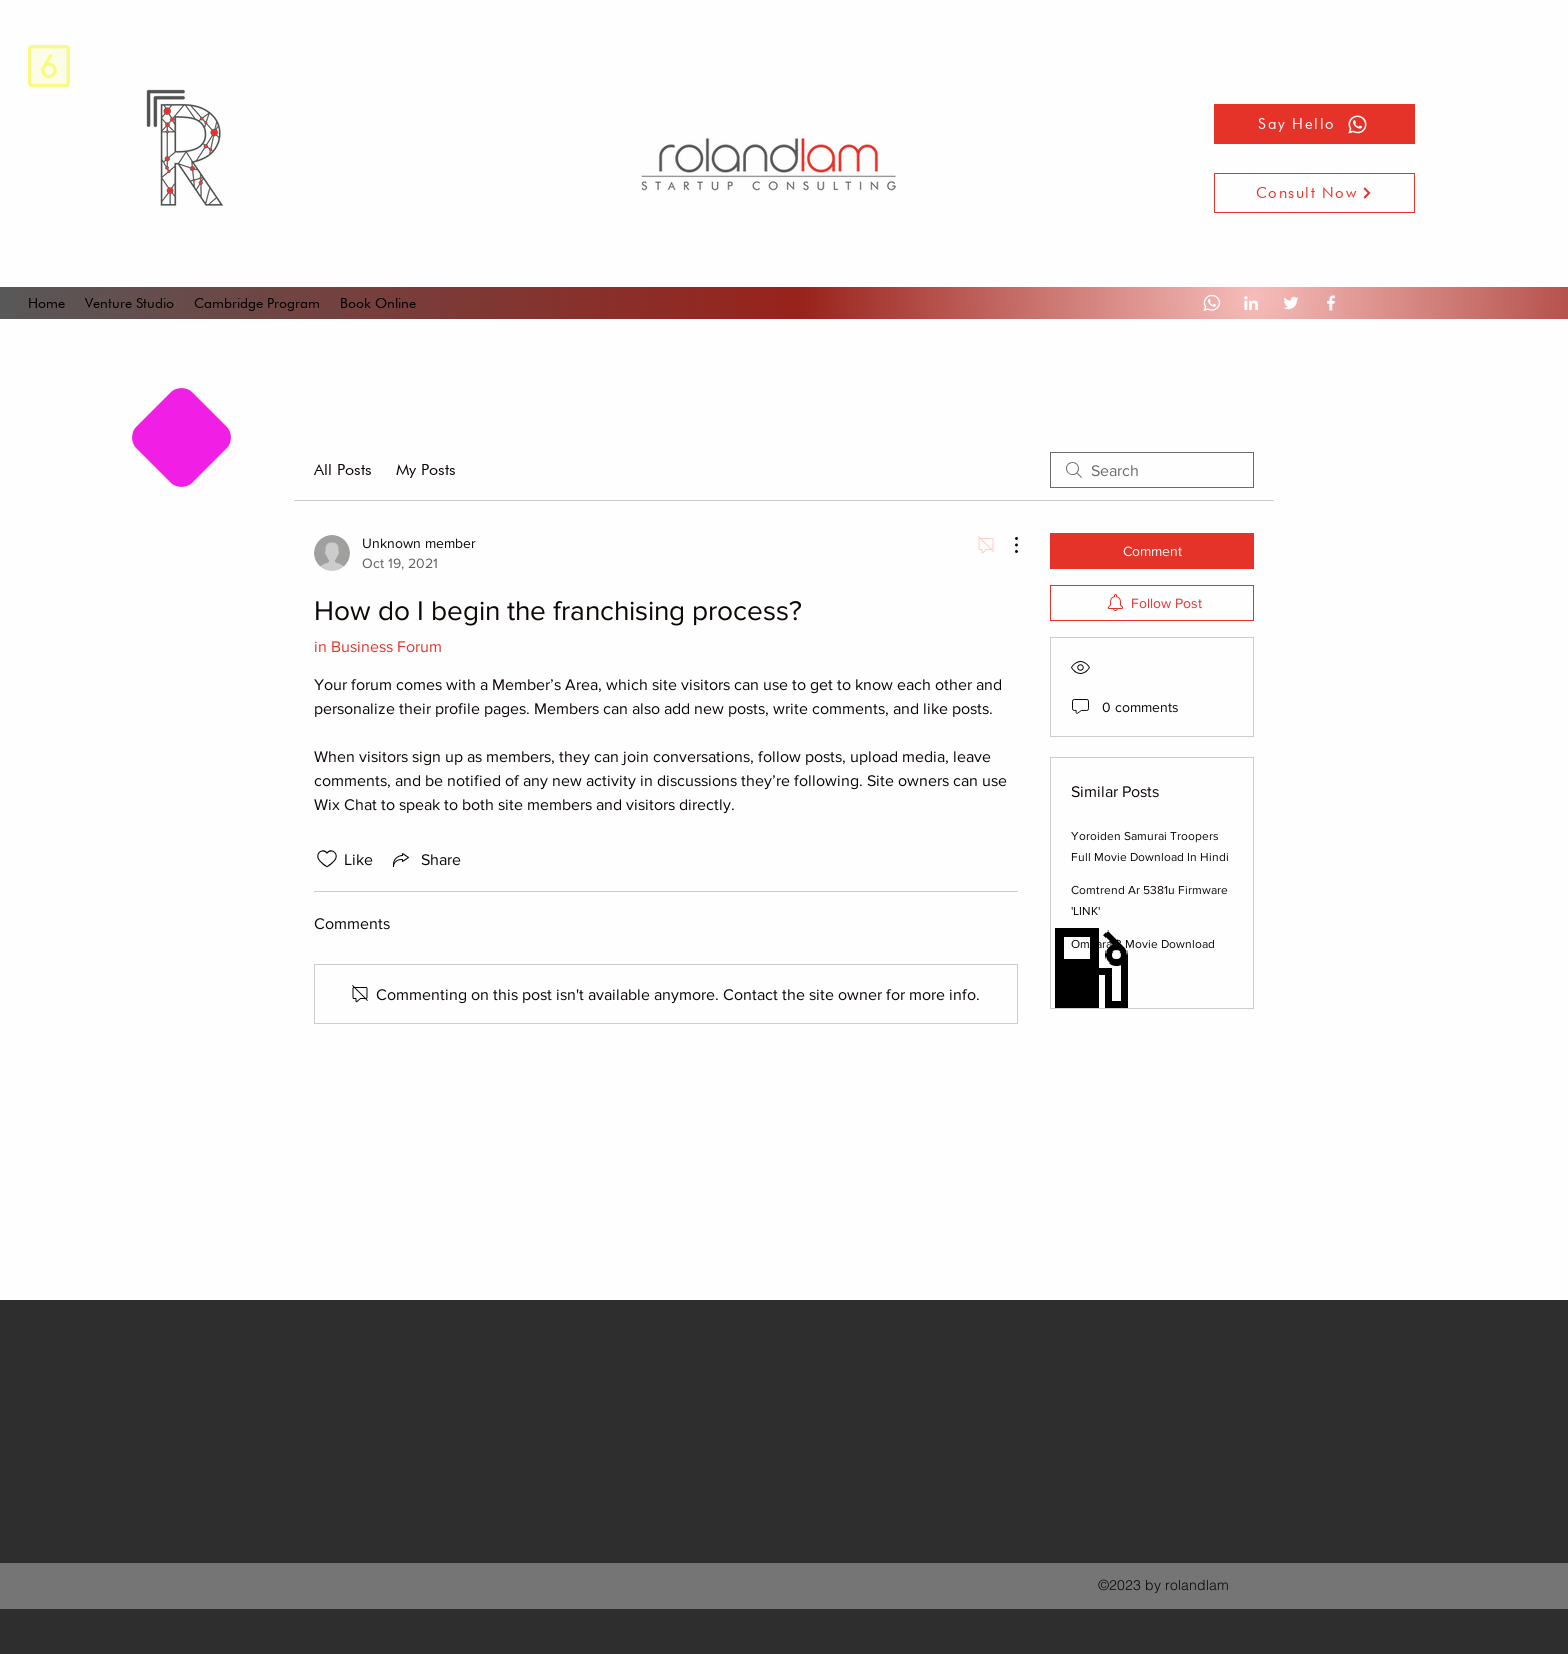 The height and width of the screenshot is (1654, 1568). Describe the element at coordinates (181, 437) in the screenshot. I see `indicates a diamond or rotated square marker` at that location.